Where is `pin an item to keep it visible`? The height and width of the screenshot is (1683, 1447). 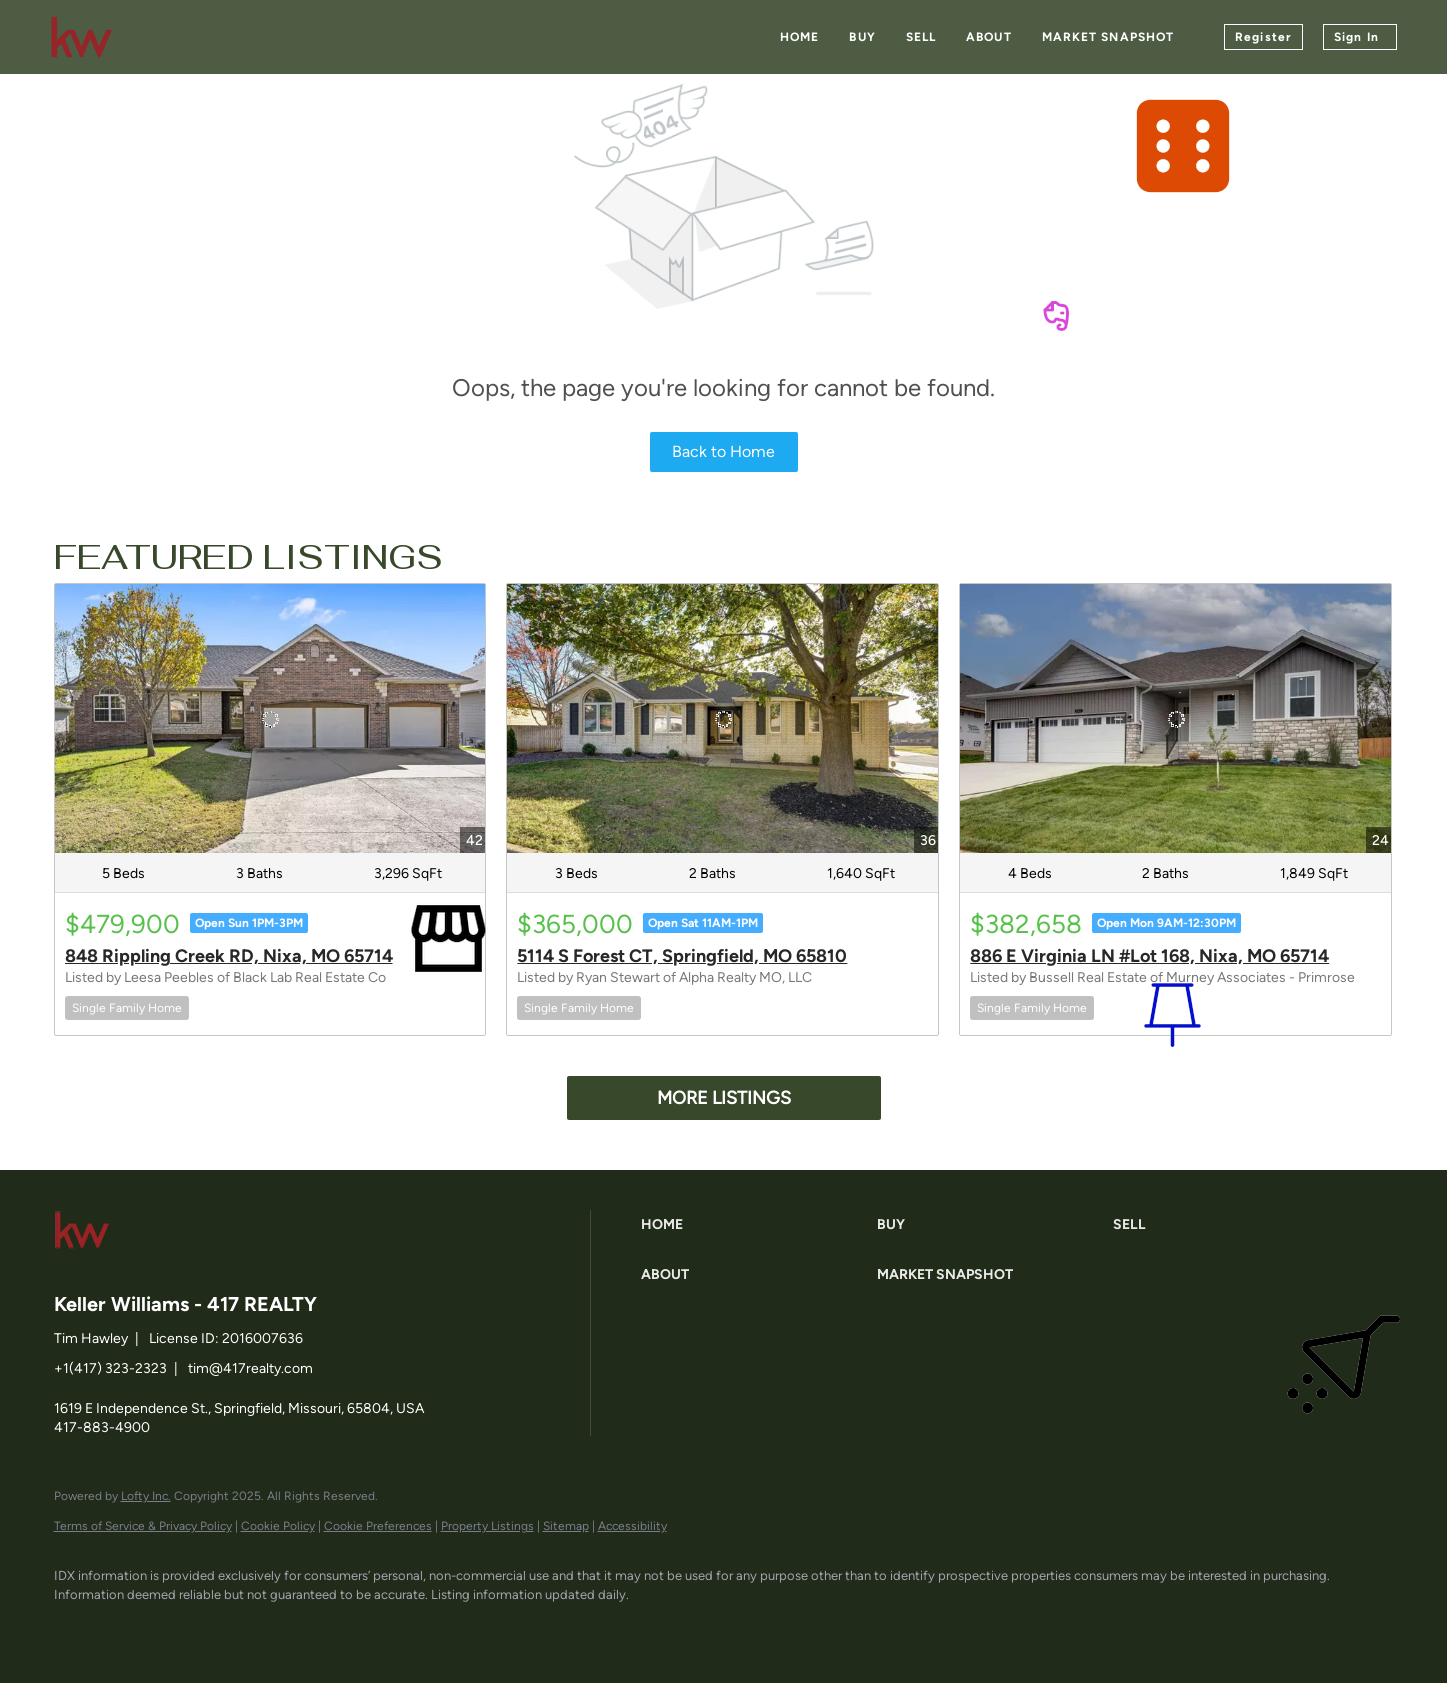 pin an item to keep it visible is located at coordinates (1172, 1011).